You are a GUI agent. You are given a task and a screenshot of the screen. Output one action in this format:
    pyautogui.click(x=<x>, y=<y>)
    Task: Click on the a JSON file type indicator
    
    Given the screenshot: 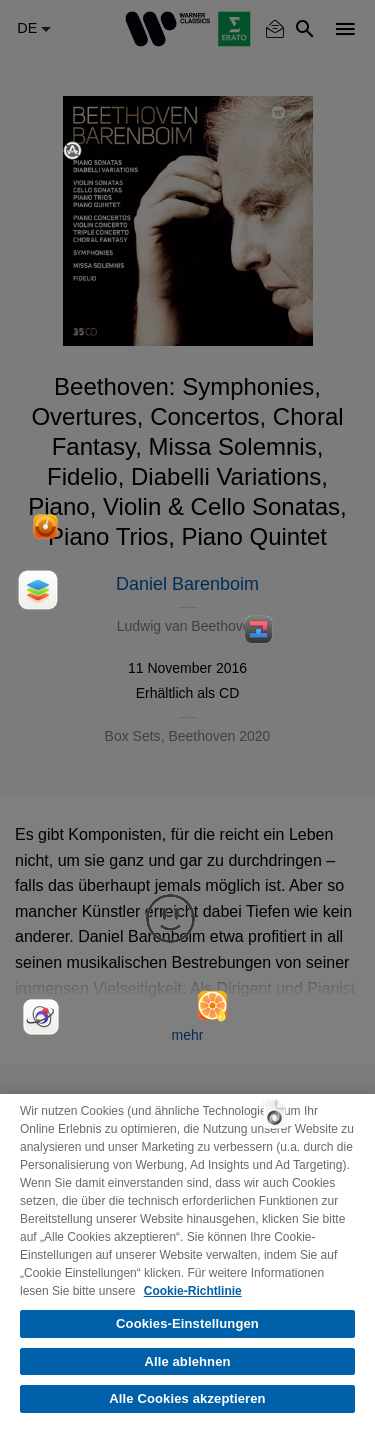 What is the action you would take?
    pyautogui.click(x=274, y=1114)
    